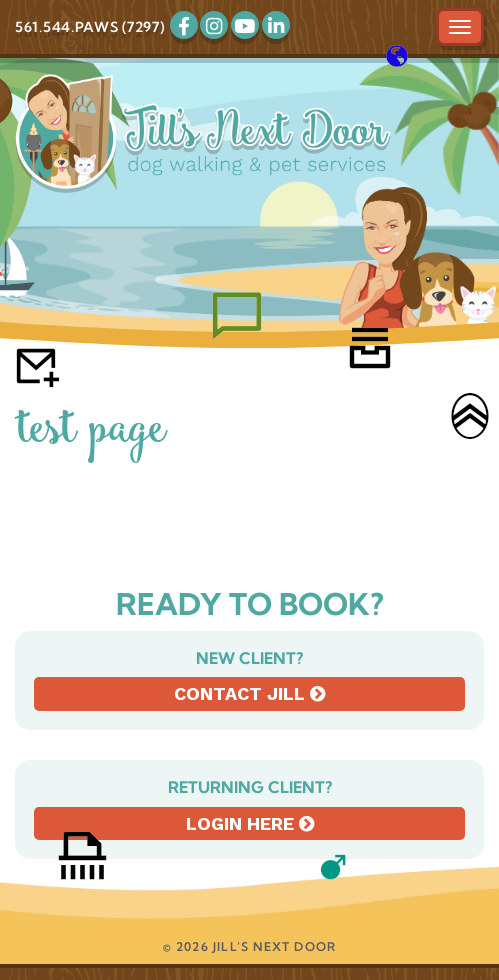  I want to click on citroën brand logo, so click(470, 416).